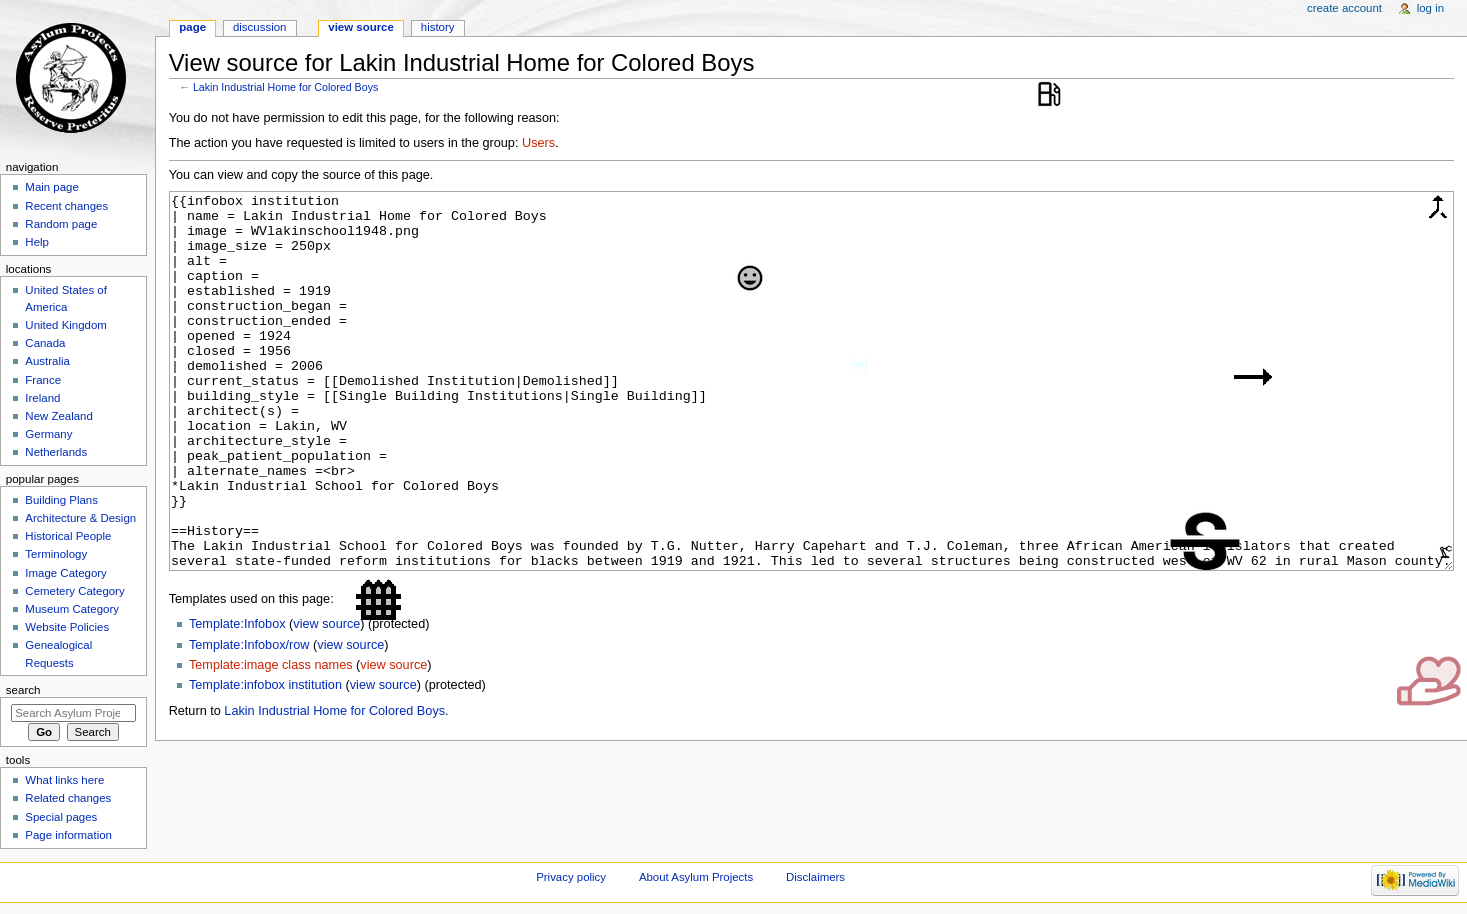 Image resolution: width=1467 pixels, height=914 pixels. What do you see at coordinates (750, 278) in the screenshot?
I see `insert an emoji or emoticon` at bounding box center [750, 278].